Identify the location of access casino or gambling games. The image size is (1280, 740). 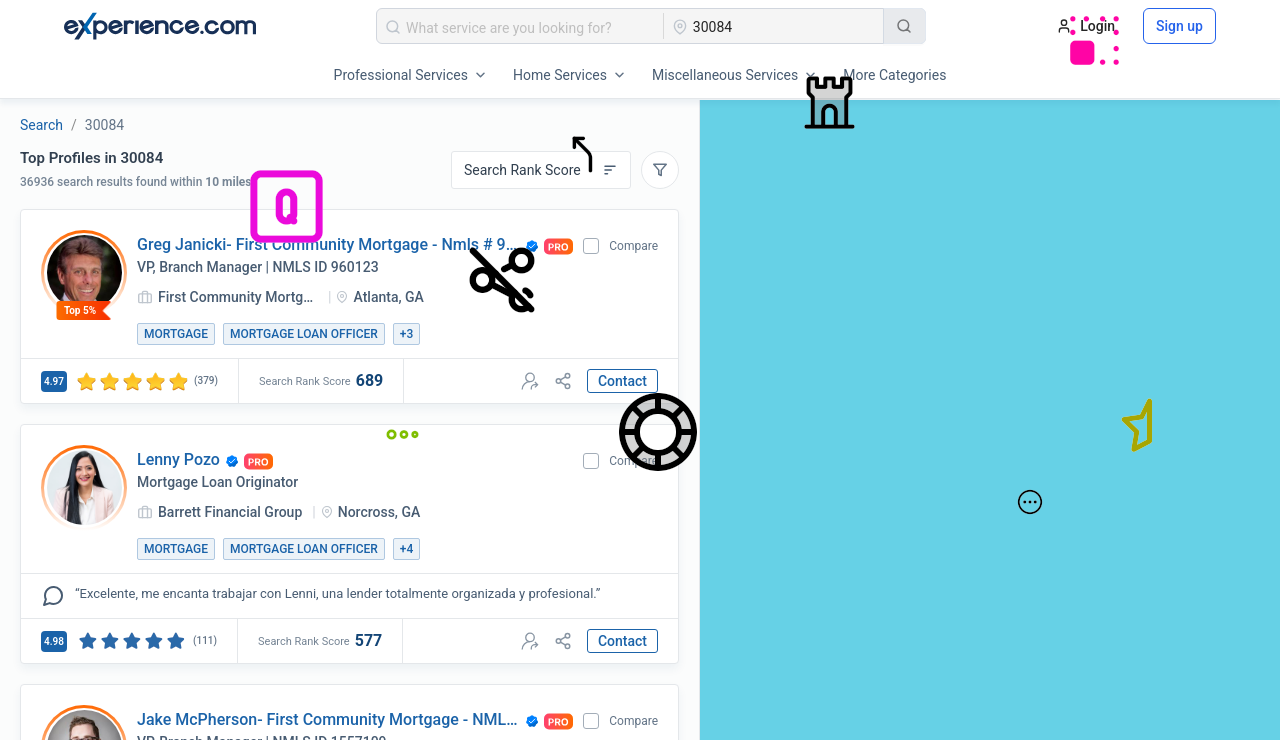
(658, 432).